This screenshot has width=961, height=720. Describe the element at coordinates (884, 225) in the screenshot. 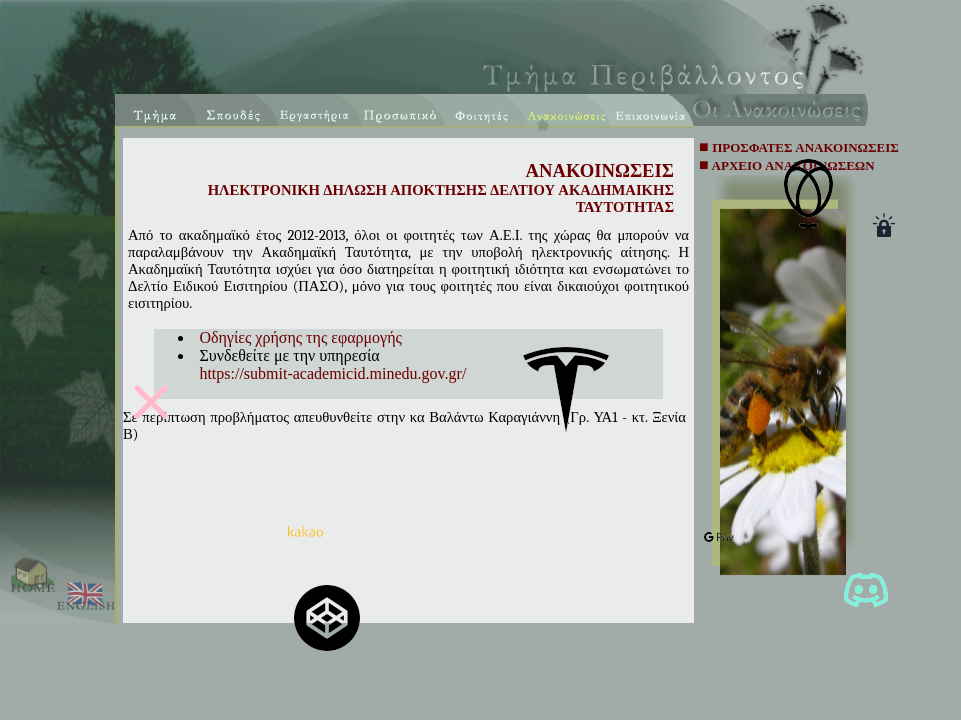

I see `let's encrypt logo - indicates SSL/TLS certificate provider` at that location.